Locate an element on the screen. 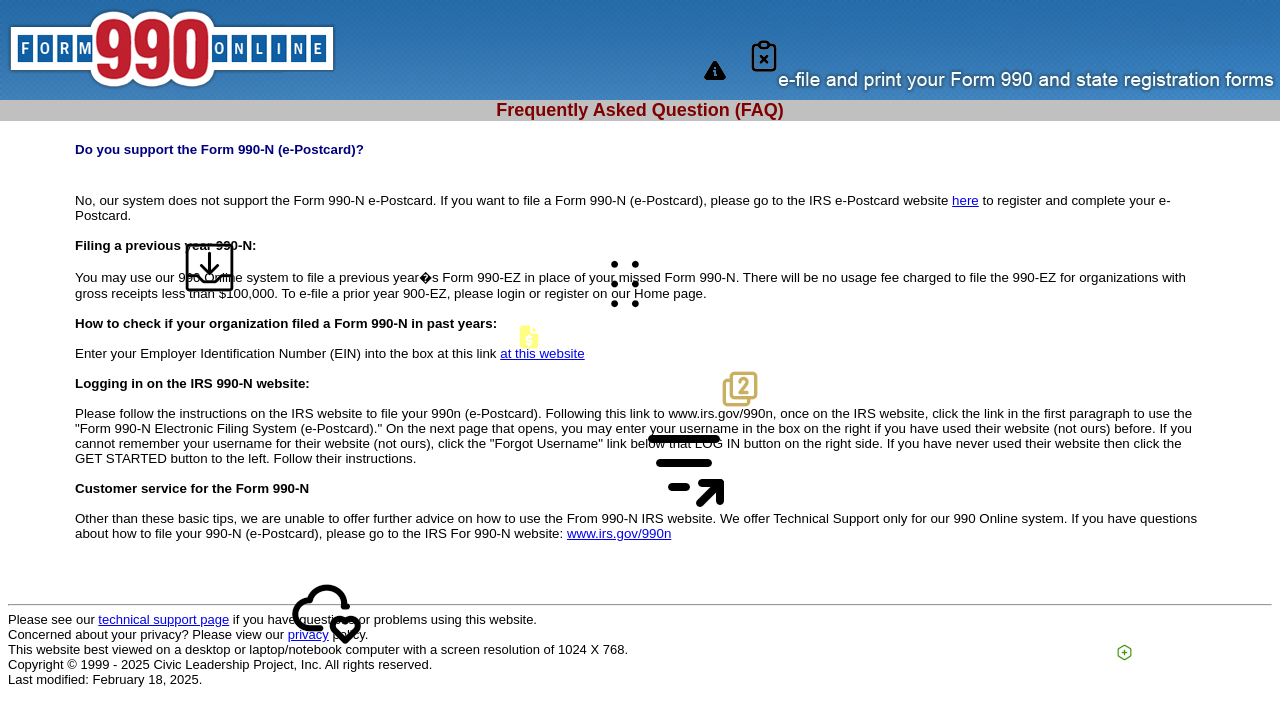  share current filter settings is located at coordinates (684, 463).